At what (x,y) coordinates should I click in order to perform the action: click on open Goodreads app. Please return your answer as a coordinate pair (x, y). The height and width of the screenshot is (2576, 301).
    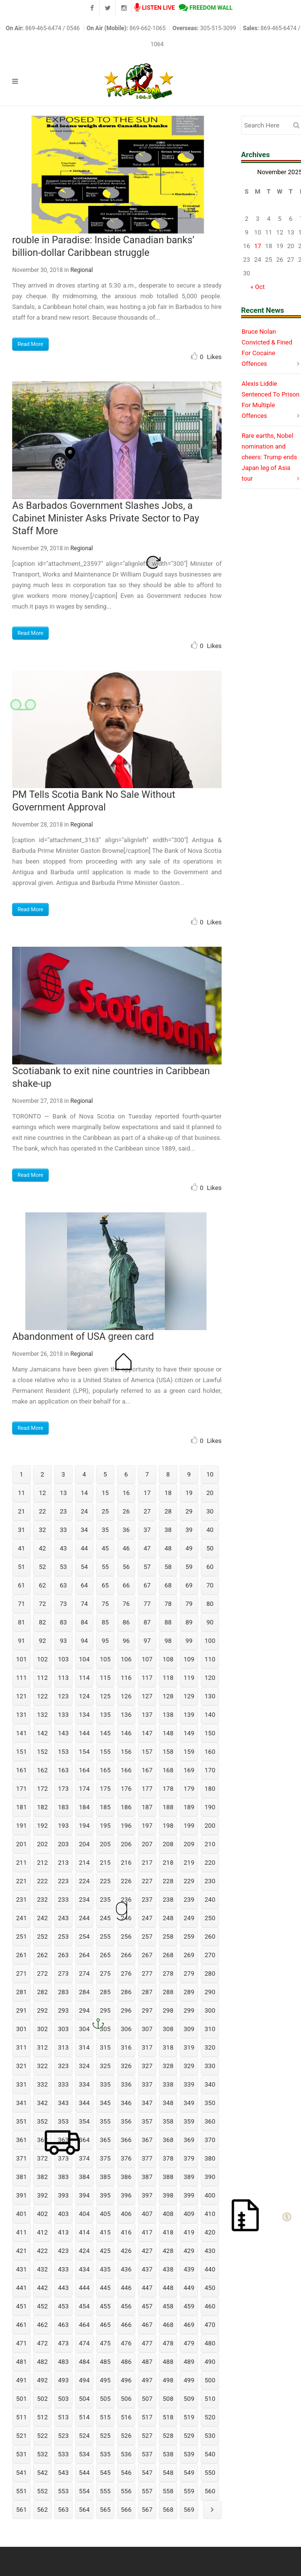
    Looking at the image, I should click on (121, 1911).